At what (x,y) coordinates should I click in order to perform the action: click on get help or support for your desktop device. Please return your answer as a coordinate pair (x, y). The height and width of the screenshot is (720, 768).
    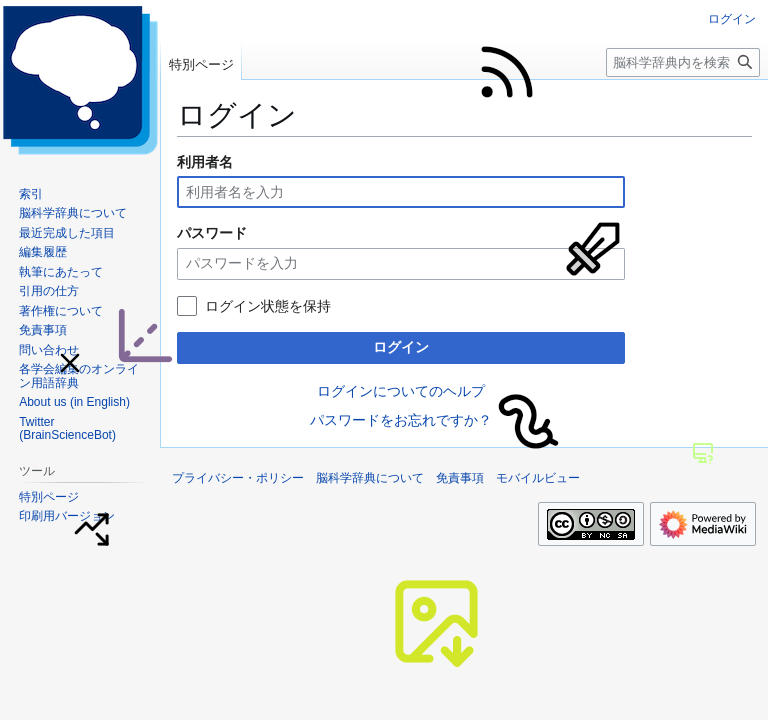
    Looking at the image, I should click on (703, 453).